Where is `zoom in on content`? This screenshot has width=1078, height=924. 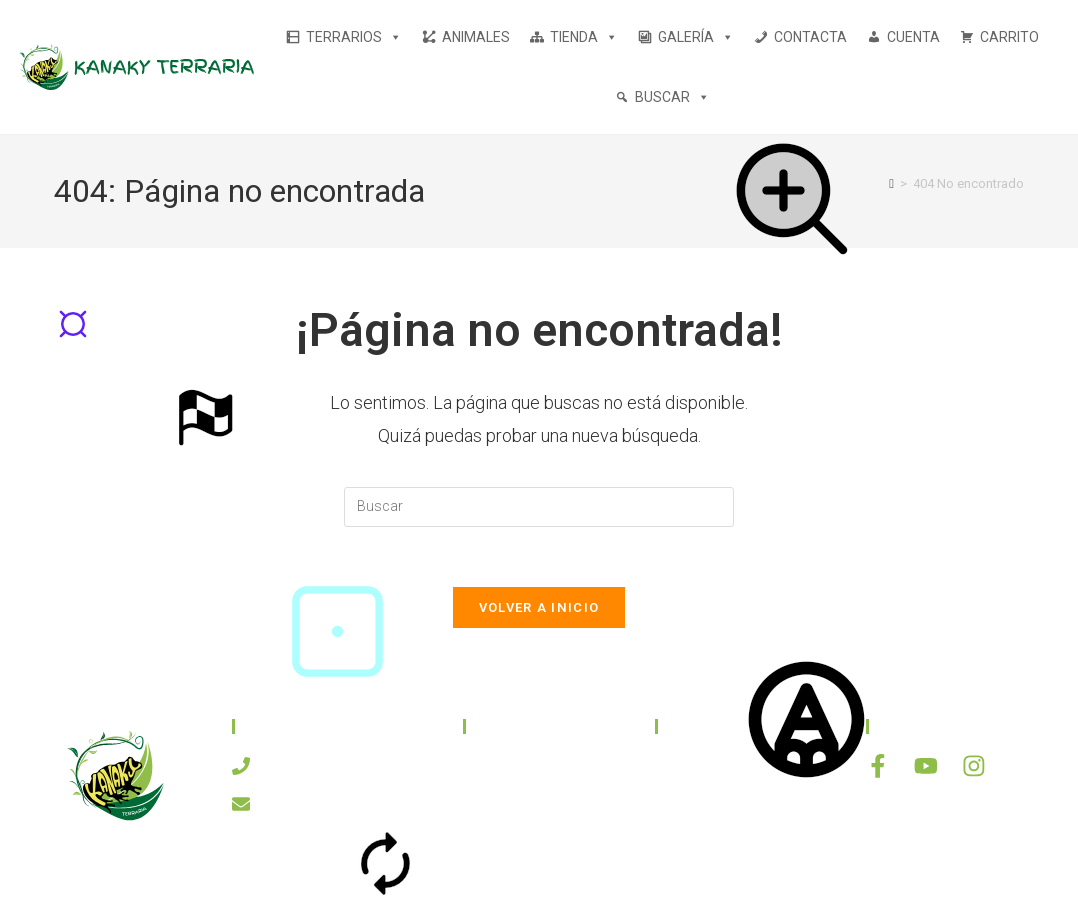 zoom in on content is located at coordinates (792, 199).